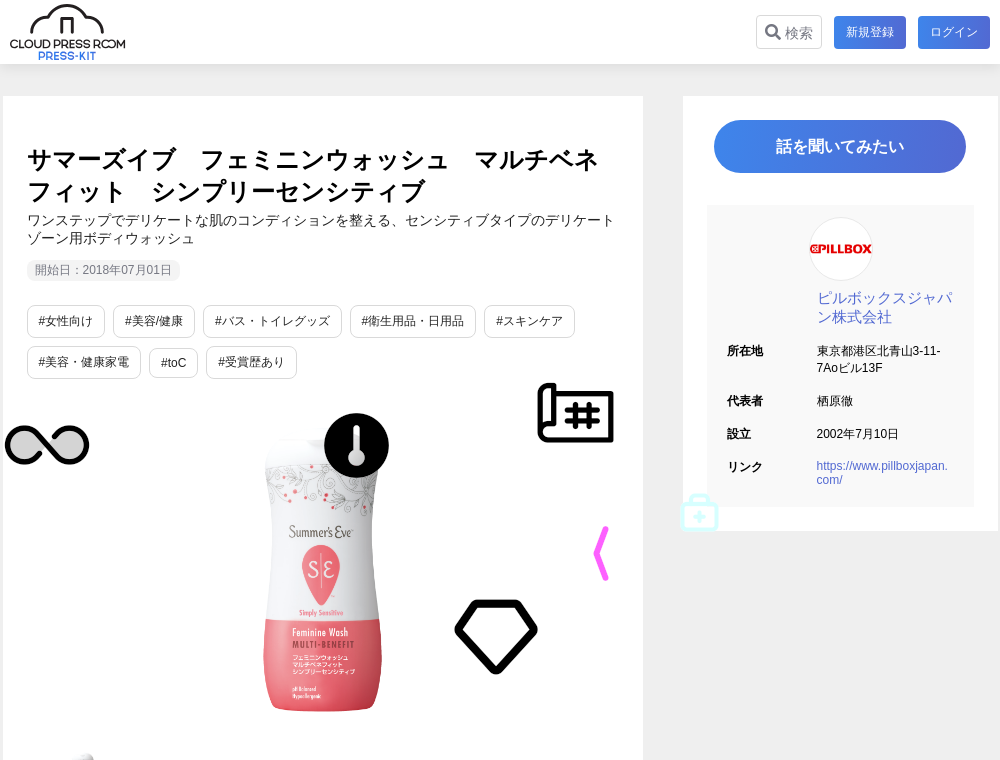 This screenshot has height=760, width=1000. I want to click on open Sketch design app, so click(496, 637).